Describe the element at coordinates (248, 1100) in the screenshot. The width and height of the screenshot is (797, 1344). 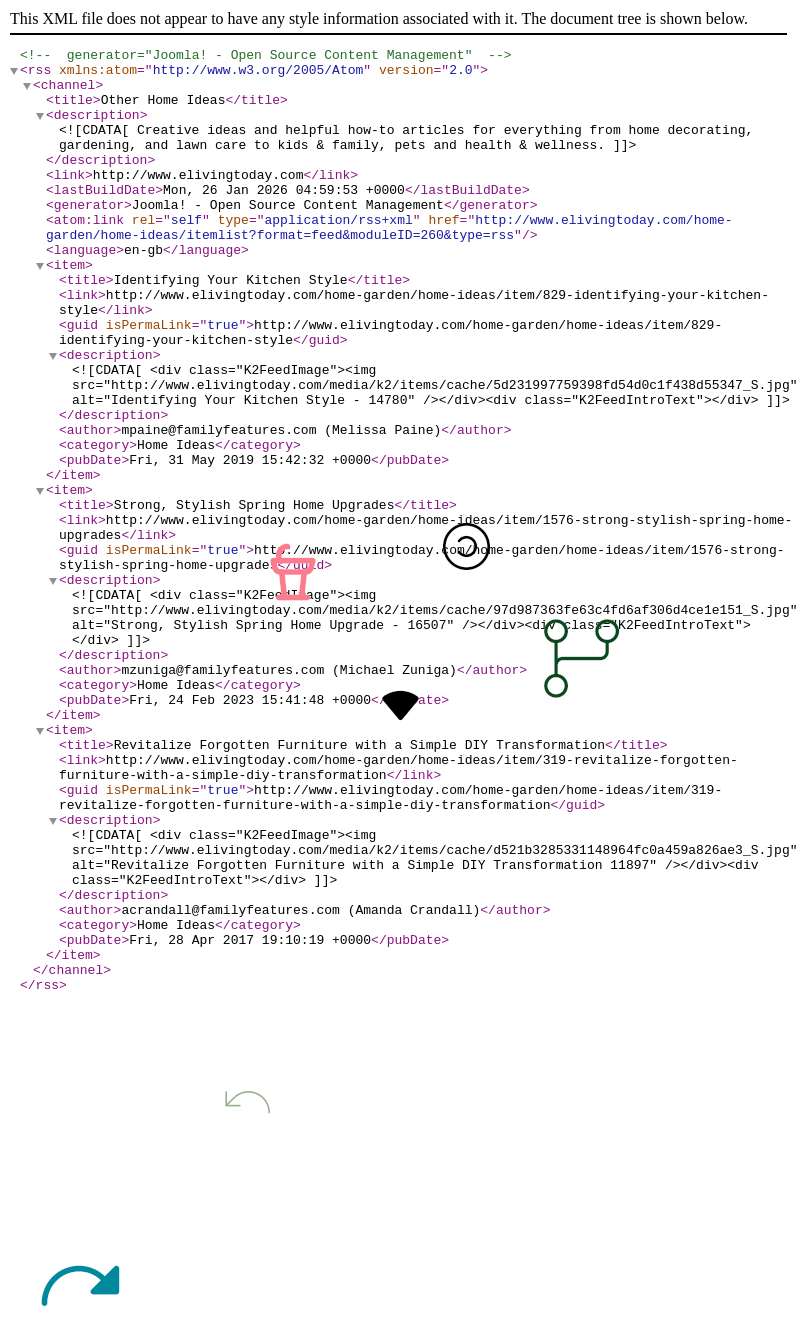
I see `undo previous action` at that location.